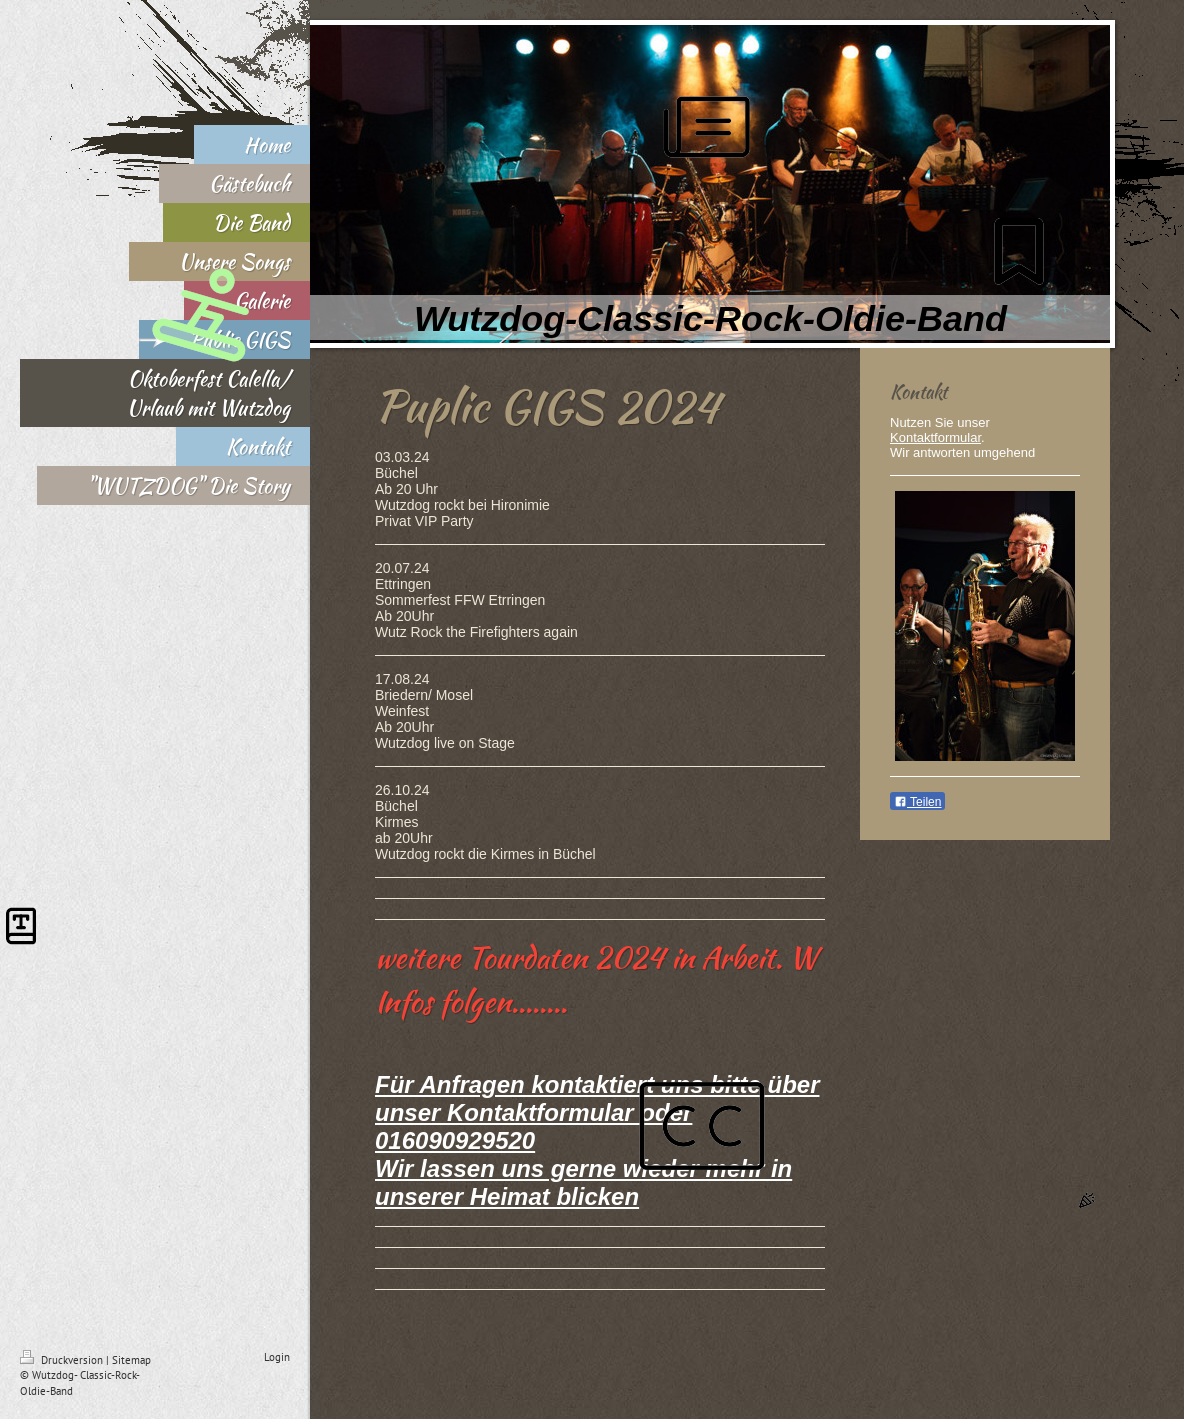  Describe the element at coordinates (21, 926) in the screenshot. I see `access text formatting options` at that location.